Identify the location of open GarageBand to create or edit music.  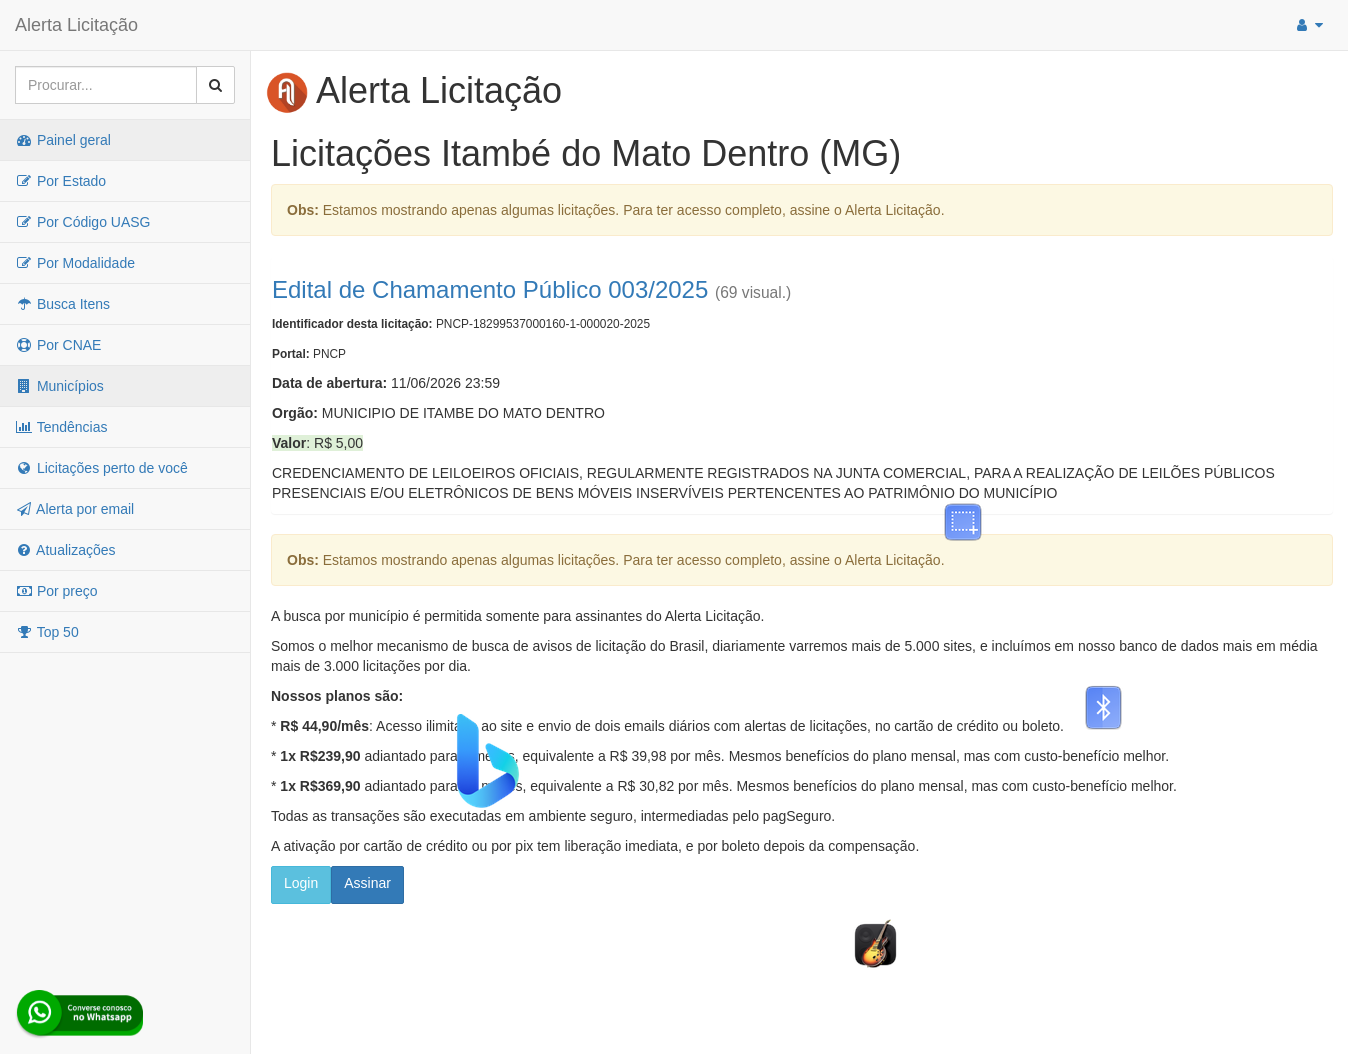
(875, 944).